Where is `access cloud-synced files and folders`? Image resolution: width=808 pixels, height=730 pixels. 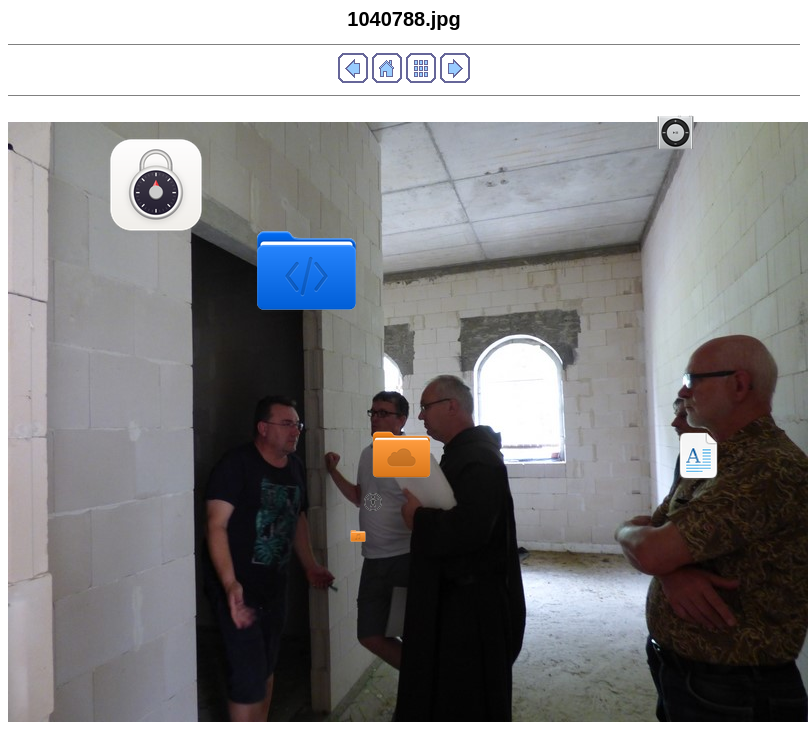 access cloud-synced files and folders is located at coordinates (401, 454).